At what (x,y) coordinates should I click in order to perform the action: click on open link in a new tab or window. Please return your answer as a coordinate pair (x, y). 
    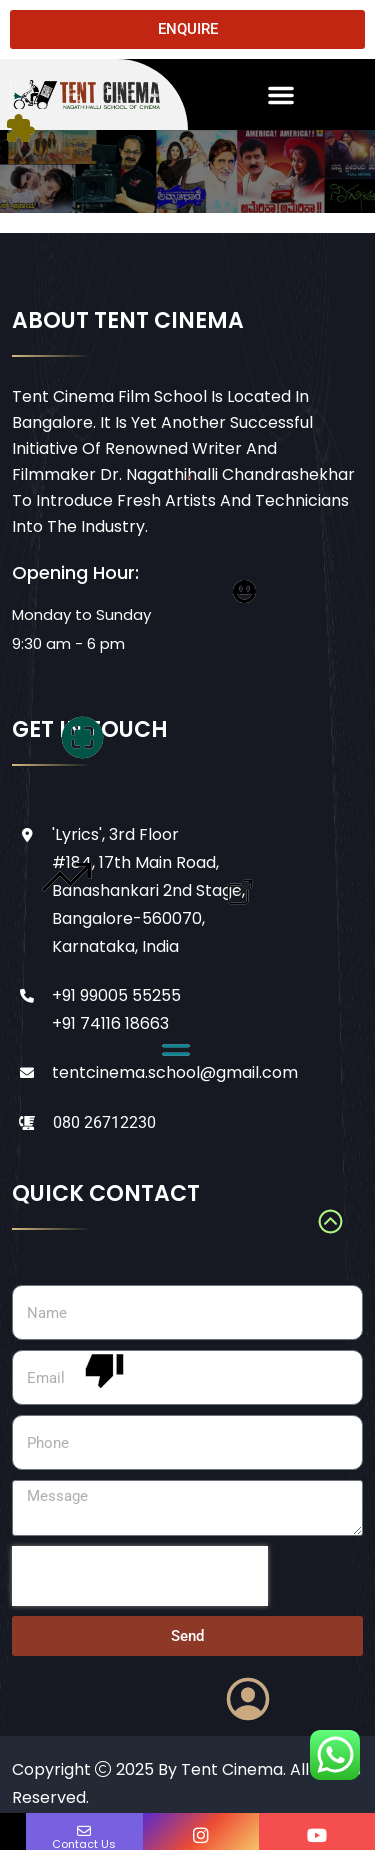
    Looking at the image, I should click on (240, 892).